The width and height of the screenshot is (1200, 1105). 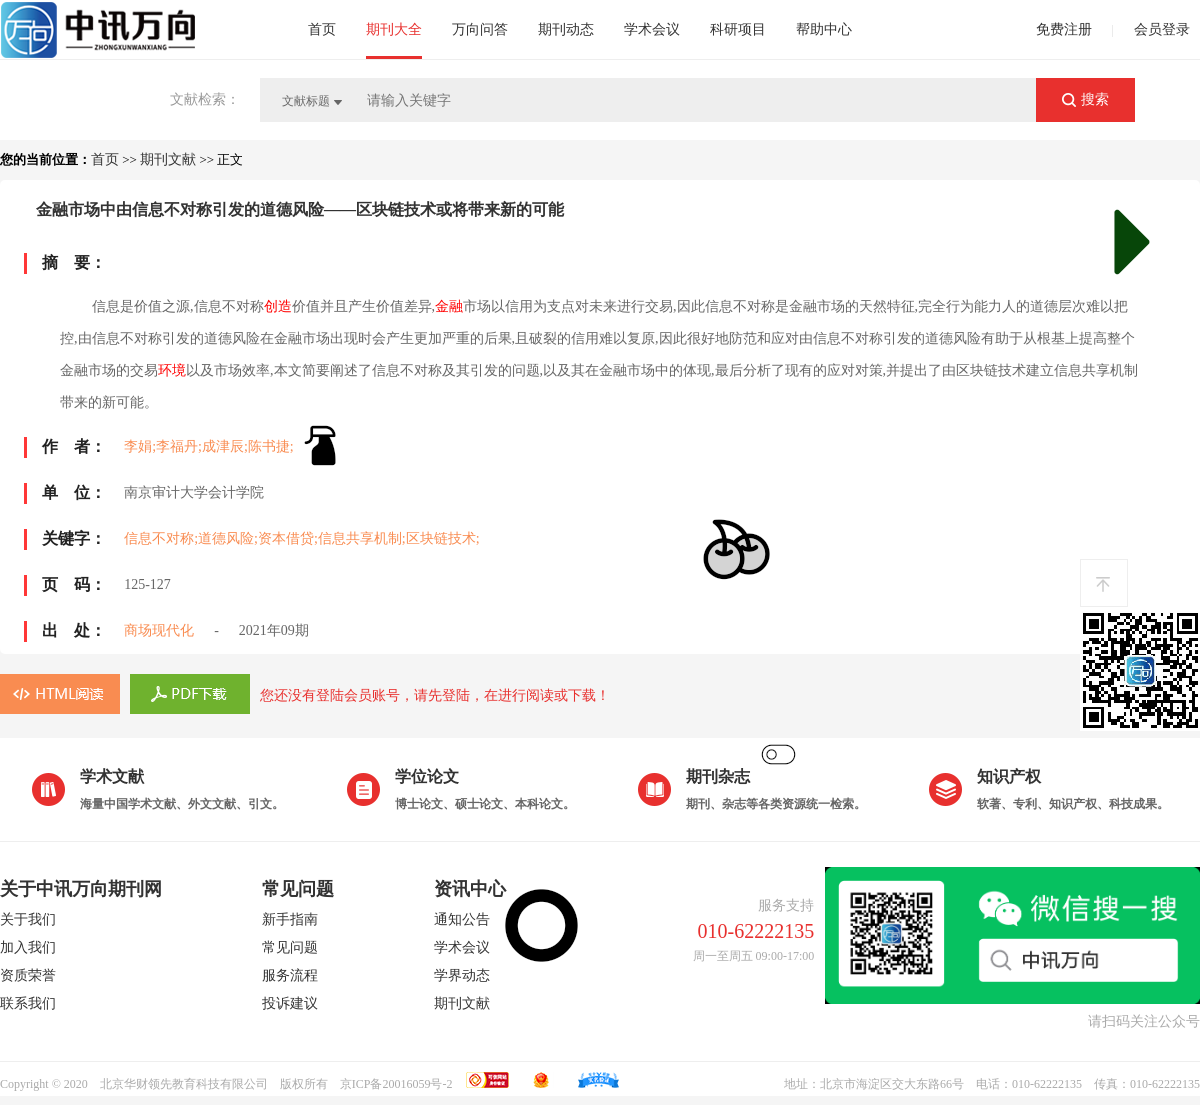 I want to click on indicates an unselected or empty state in a radio button, so click(x=541, y=925).